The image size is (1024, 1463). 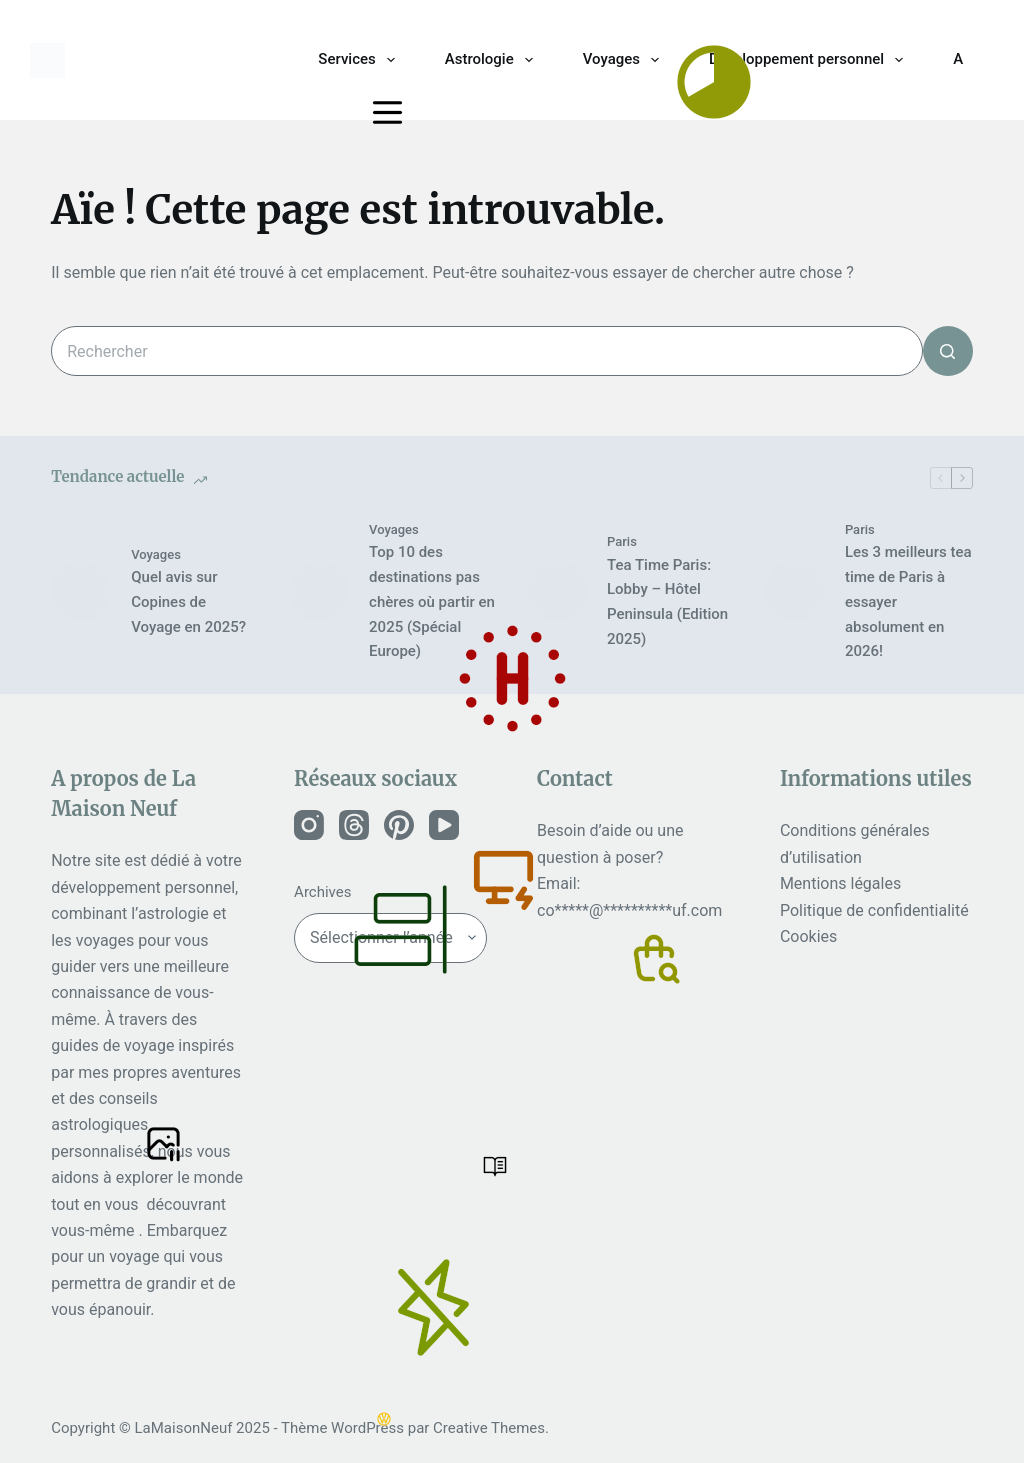 What do you see at coordinates (503, 877) in the screenshot?
I see `desktop power or energy settings` at bounding box center [503, 877].